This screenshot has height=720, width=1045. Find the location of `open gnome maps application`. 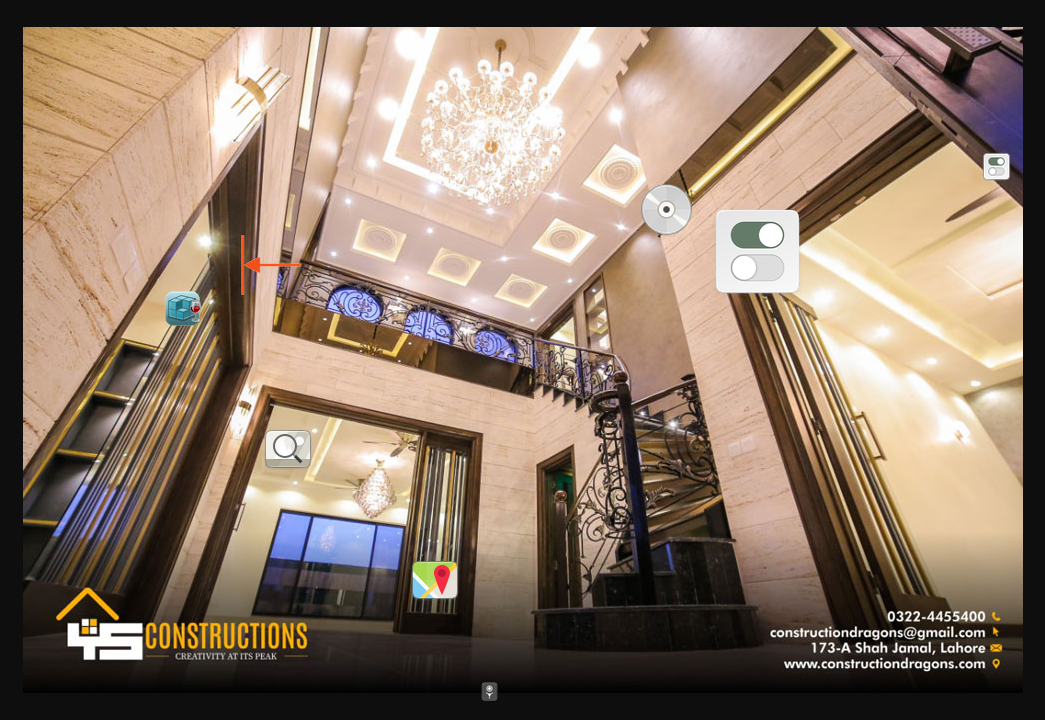

open gnome maps application is located at coordinates (435, 580).